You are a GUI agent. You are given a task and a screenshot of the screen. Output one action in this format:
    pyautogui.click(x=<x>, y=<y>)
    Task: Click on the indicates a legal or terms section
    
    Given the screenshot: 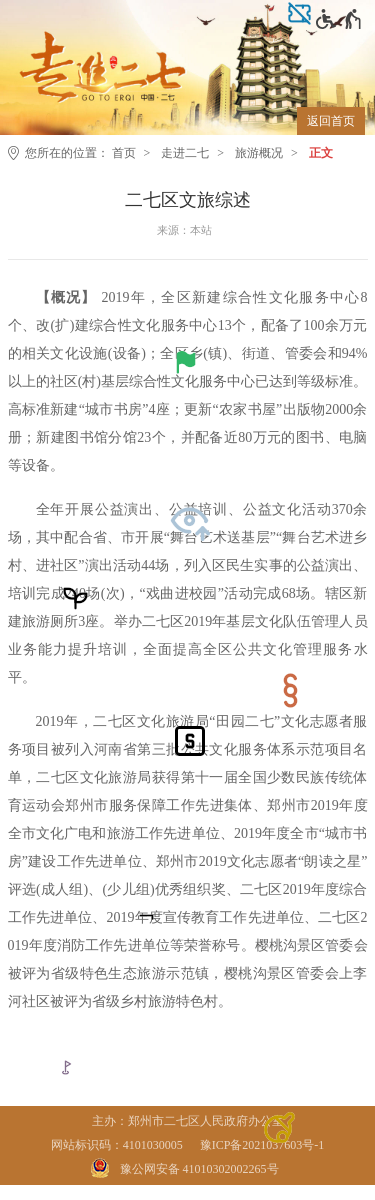 What is the action you would take?
    pyautogui.click(x=290, y=690)
    